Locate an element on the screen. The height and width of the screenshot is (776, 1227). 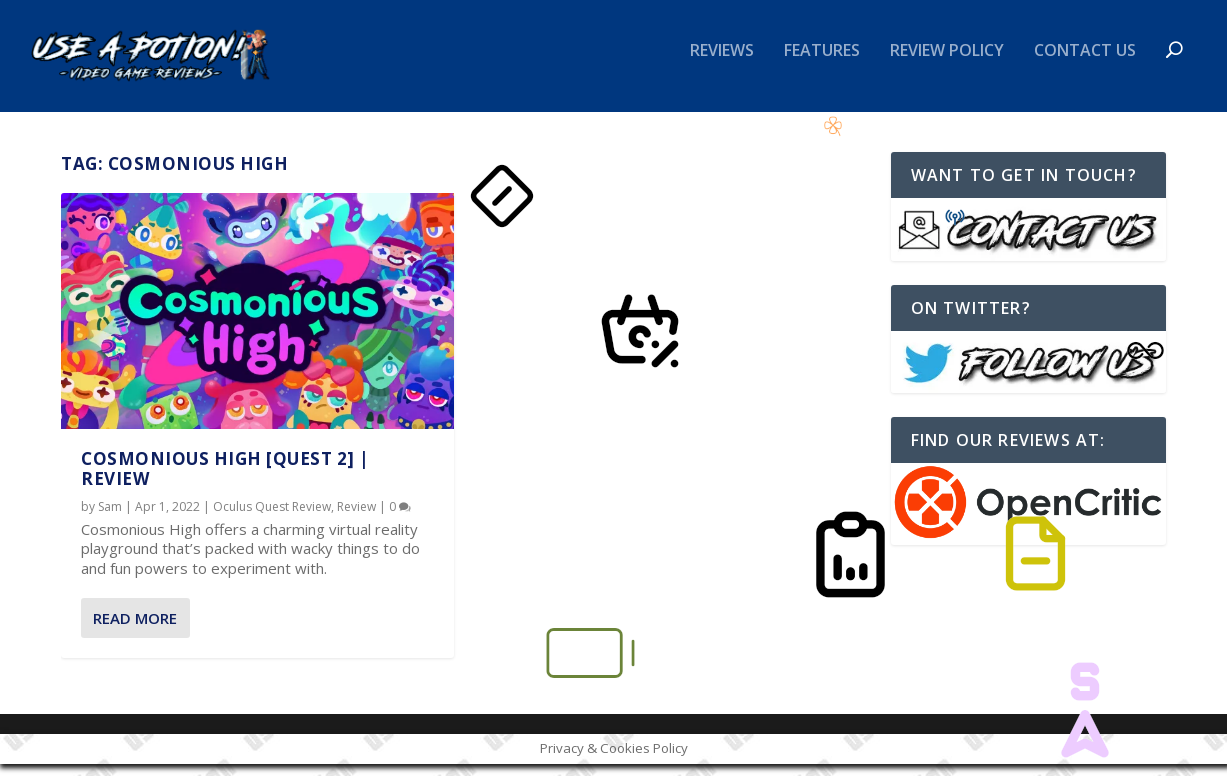
indicates unlimited or infinite content is located at coordinates (1145, 350).